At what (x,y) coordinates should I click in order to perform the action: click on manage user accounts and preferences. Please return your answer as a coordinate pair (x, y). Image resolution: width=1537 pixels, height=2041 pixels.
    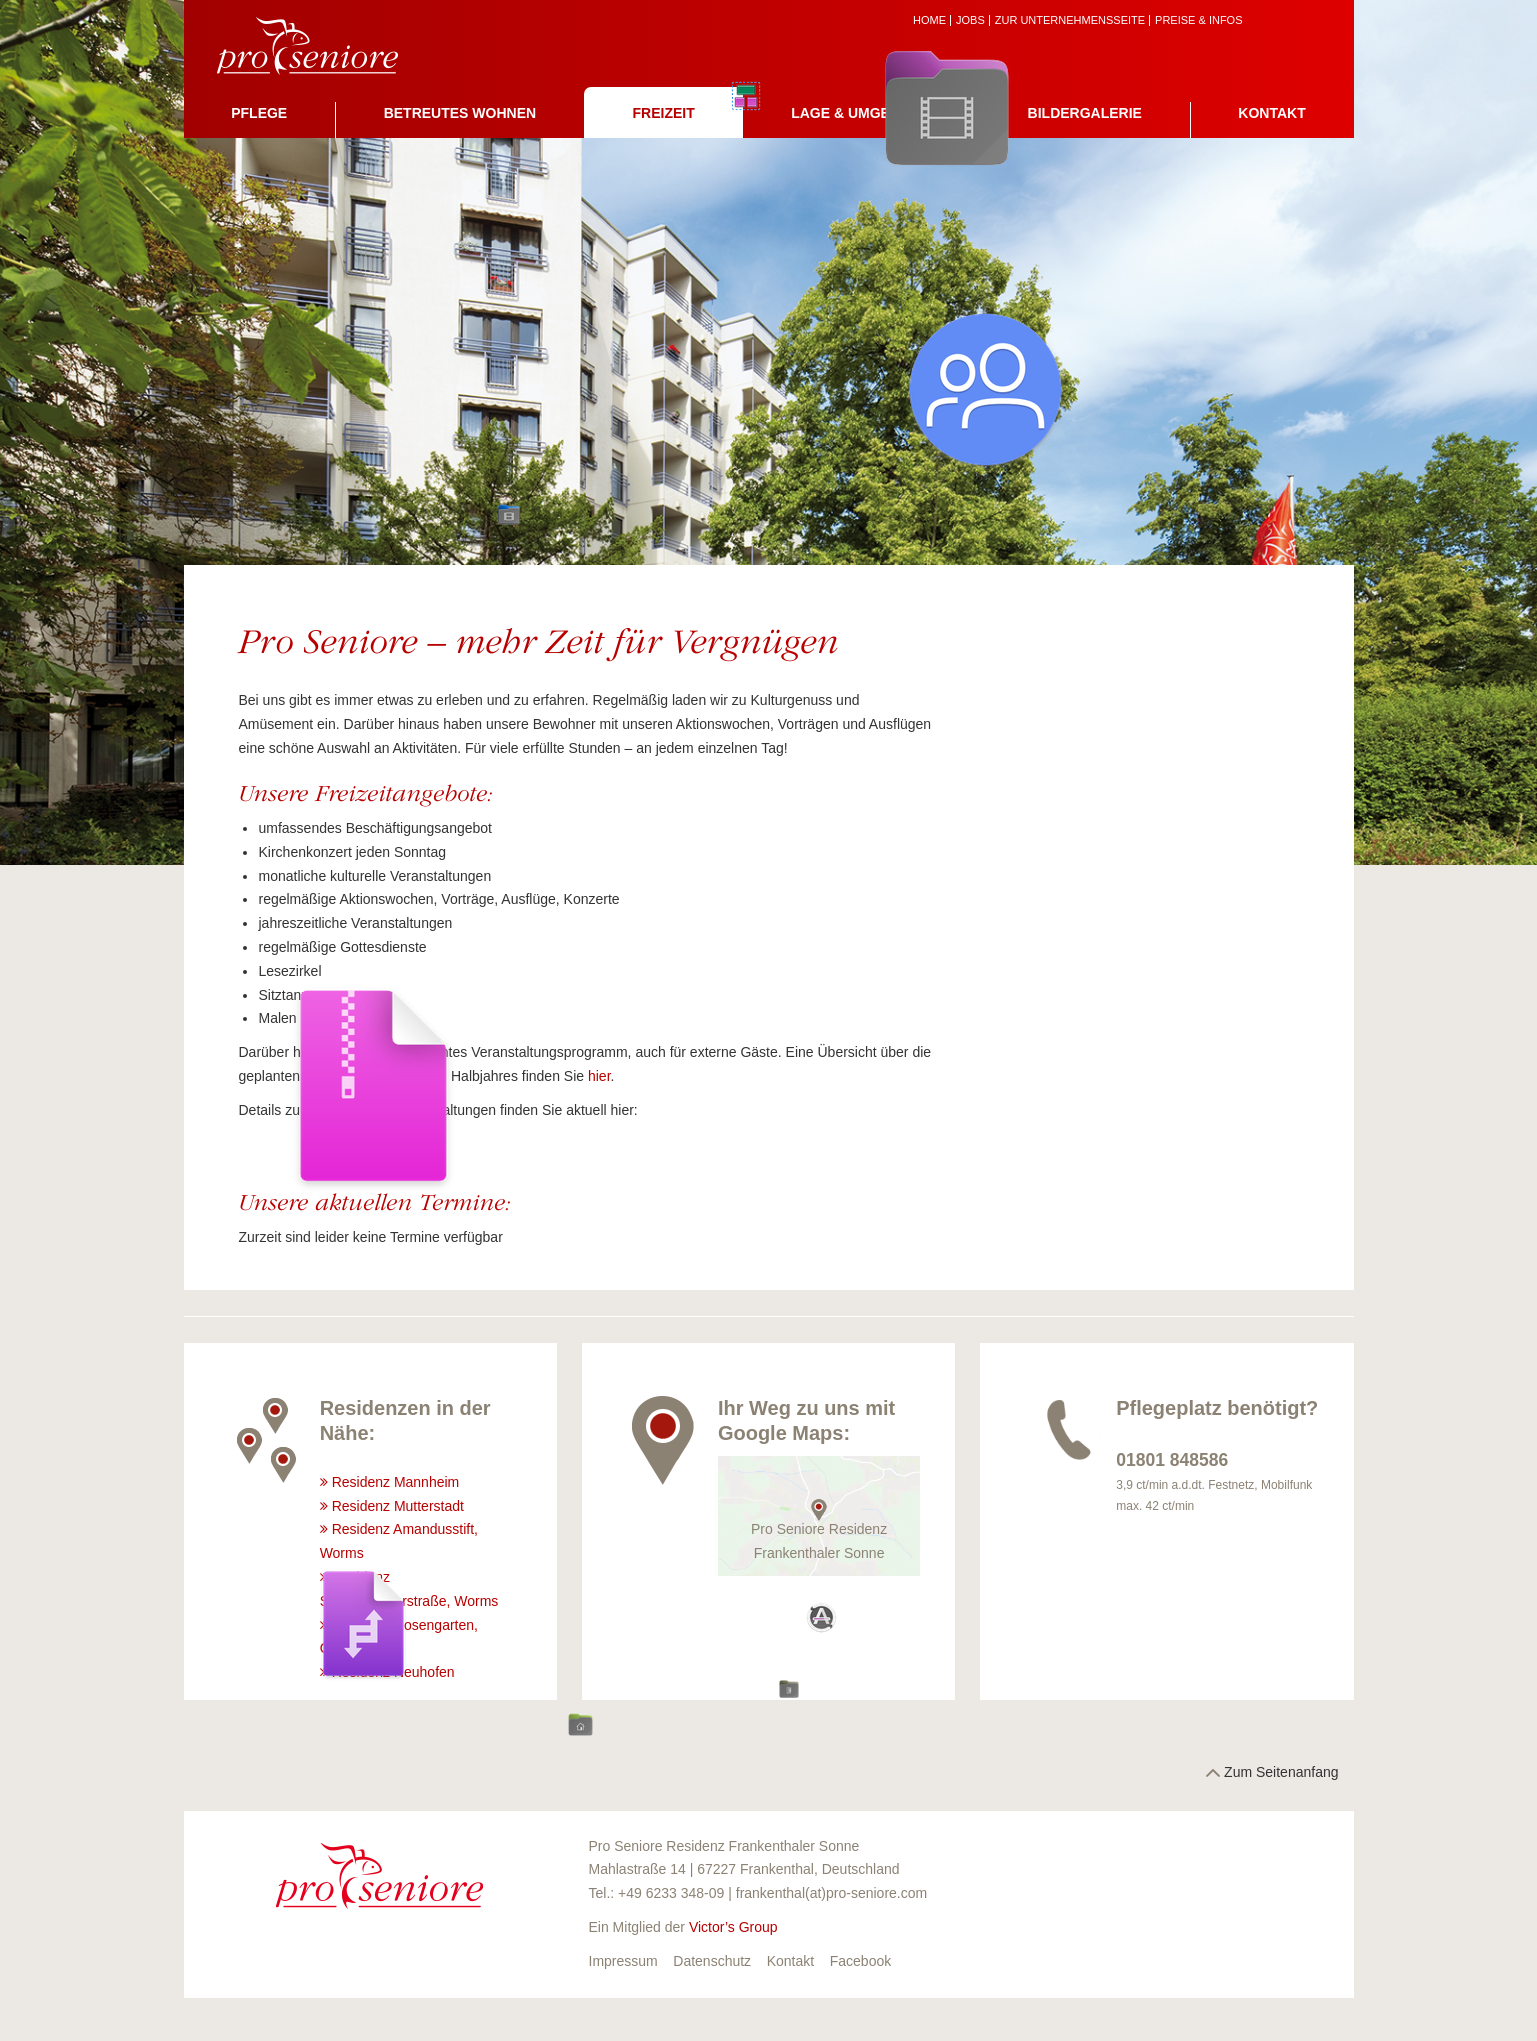
    Looking at the image, I should click on (985, 389).